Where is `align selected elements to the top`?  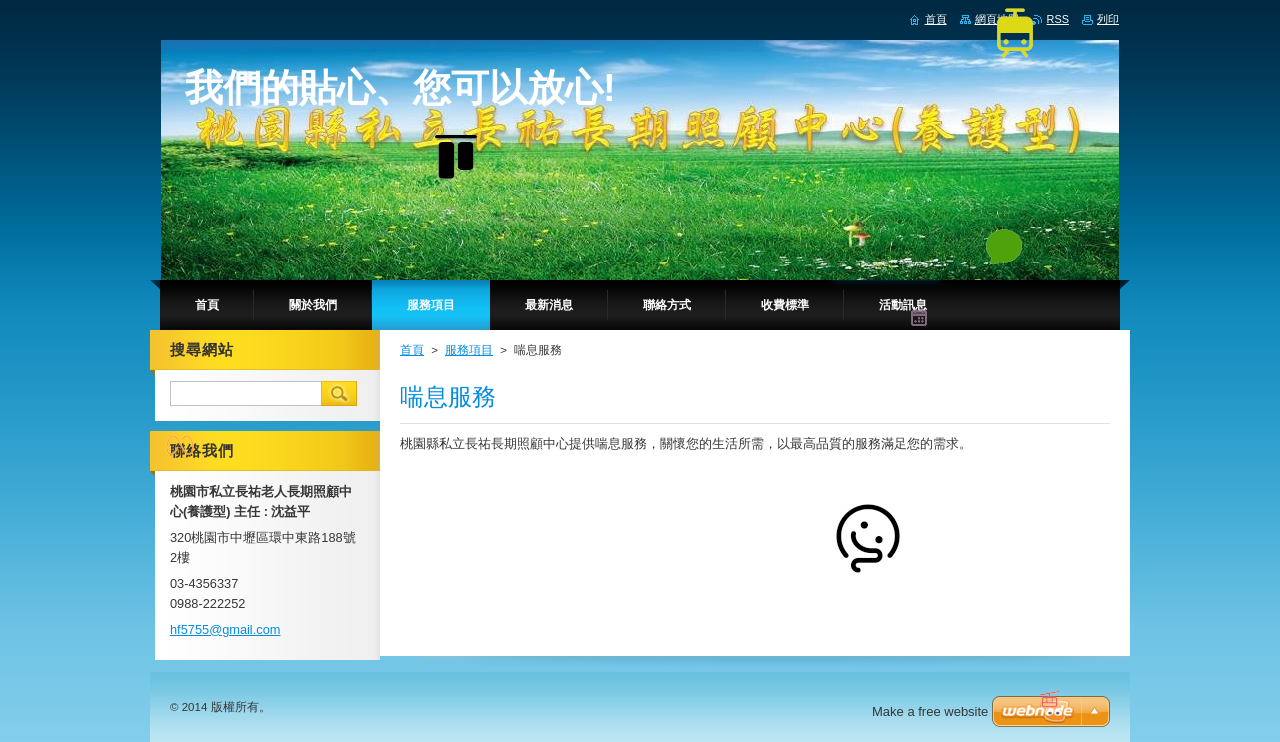
align selected elements to the top is located at coordinates (456, 156).